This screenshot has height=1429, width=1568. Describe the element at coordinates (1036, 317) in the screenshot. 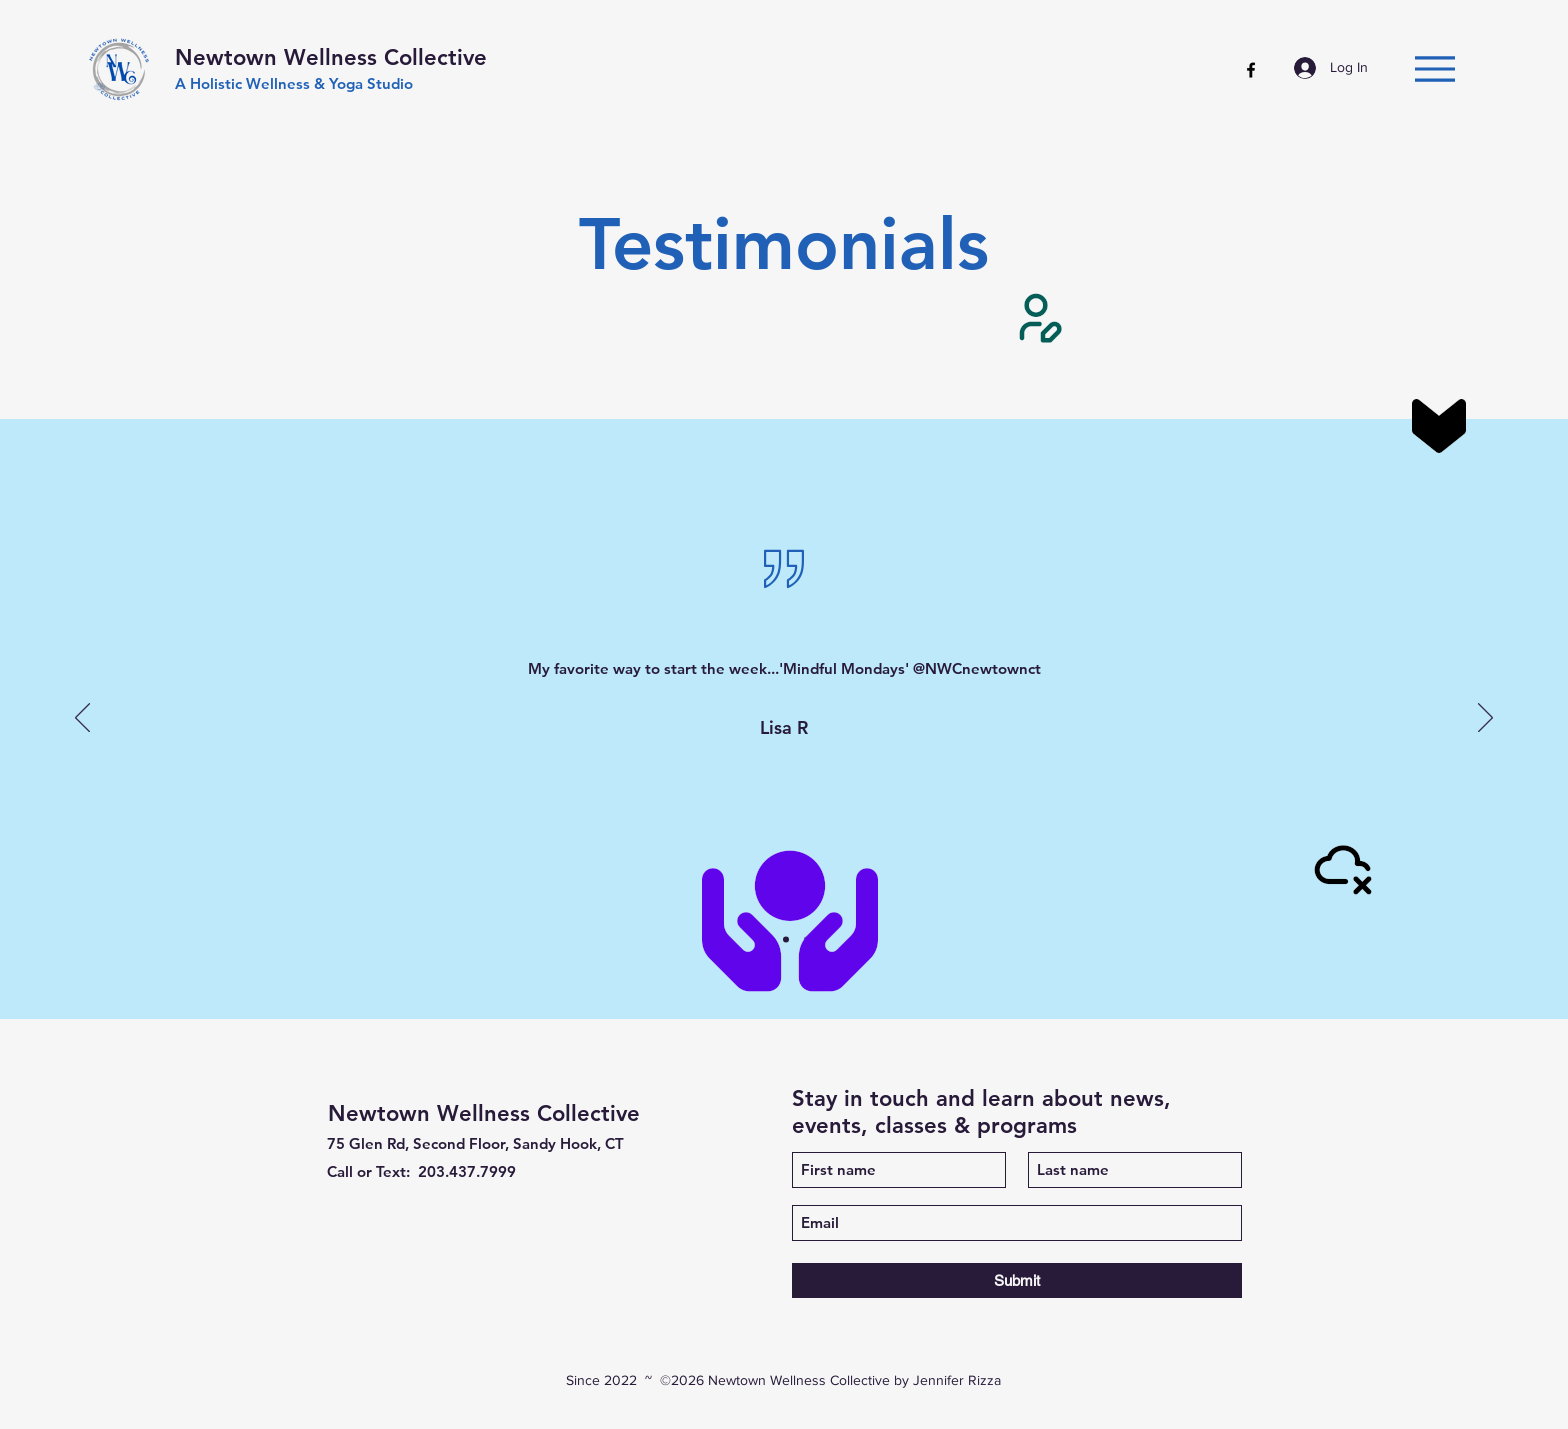

I see `edit your profile information` at that location.